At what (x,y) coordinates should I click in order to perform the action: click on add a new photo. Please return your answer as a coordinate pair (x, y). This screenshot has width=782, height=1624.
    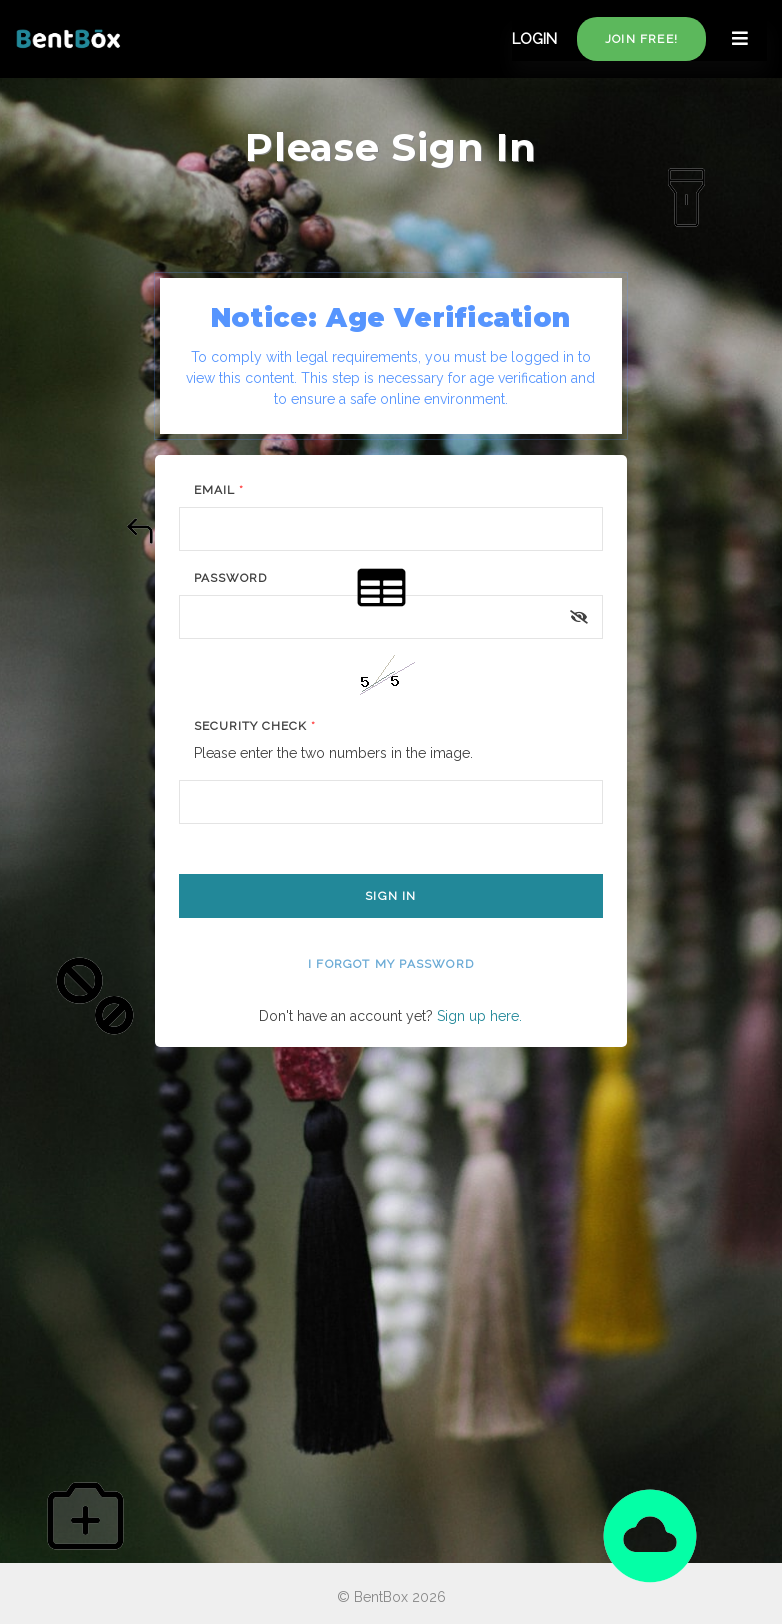
    Looking at the image, I should click on (85, 1517).